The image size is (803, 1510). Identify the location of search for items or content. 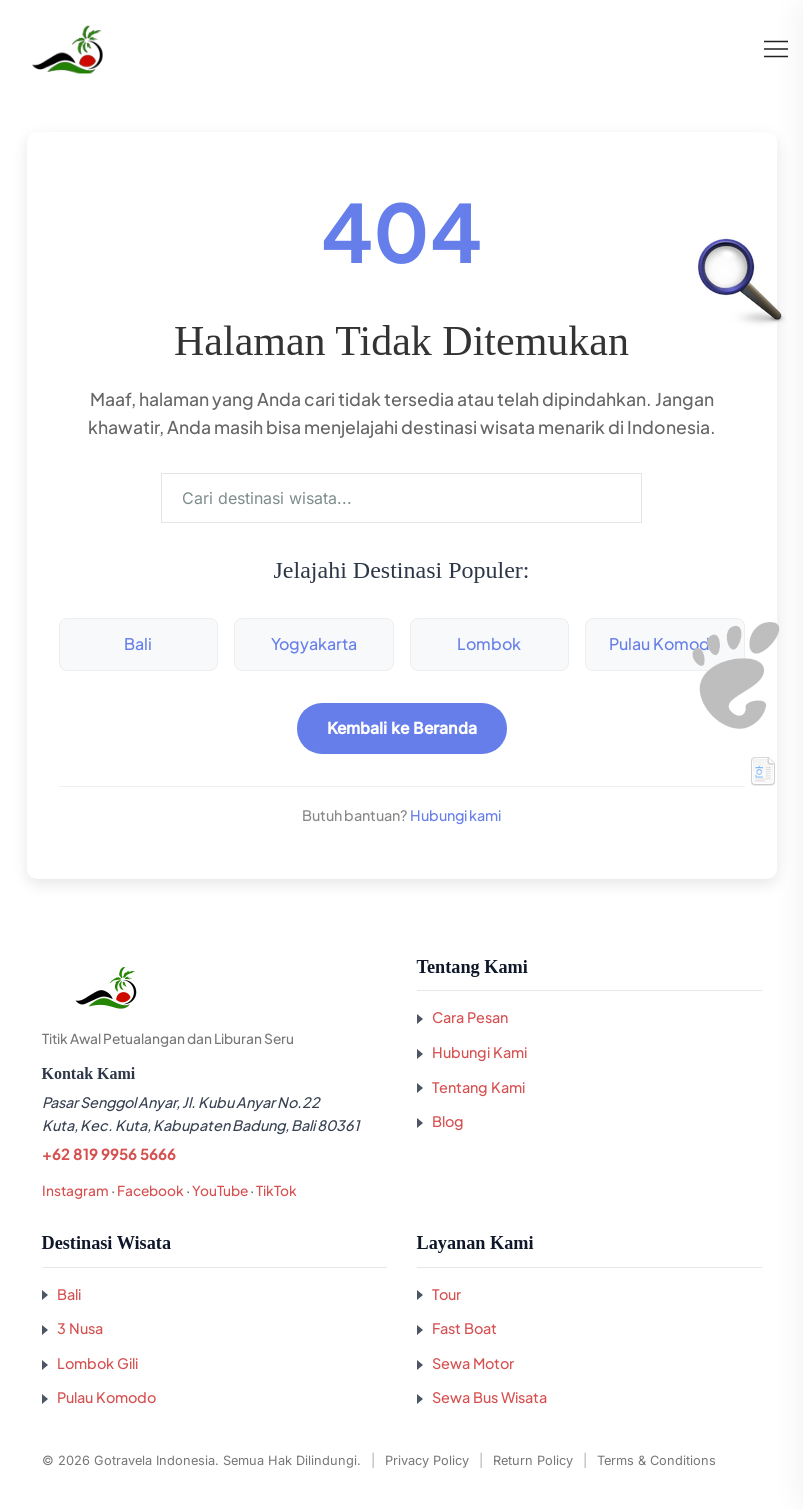
(740, 281).